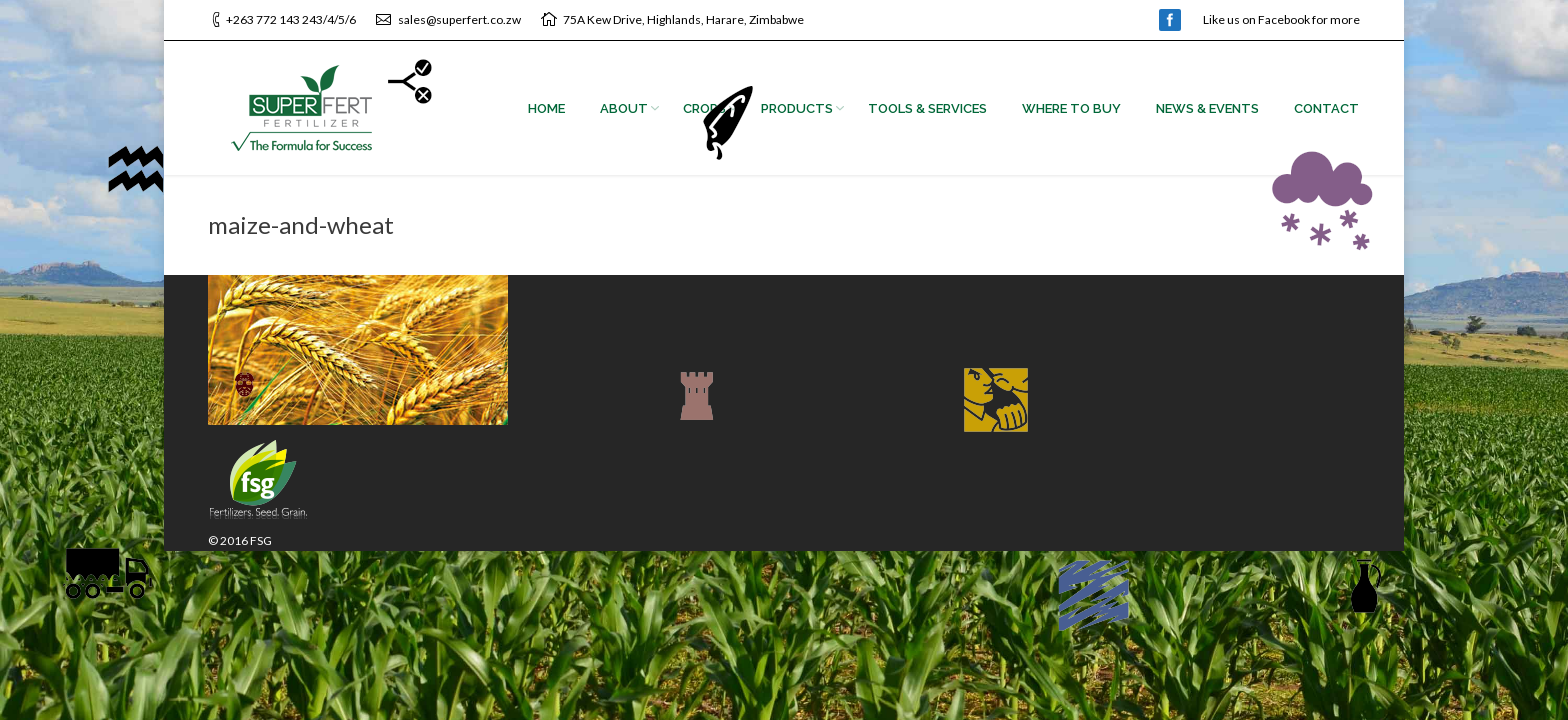 This screenshot has height=720, width=1568. I want to click on indicates signal interference or connection static, so click(1093, 595).